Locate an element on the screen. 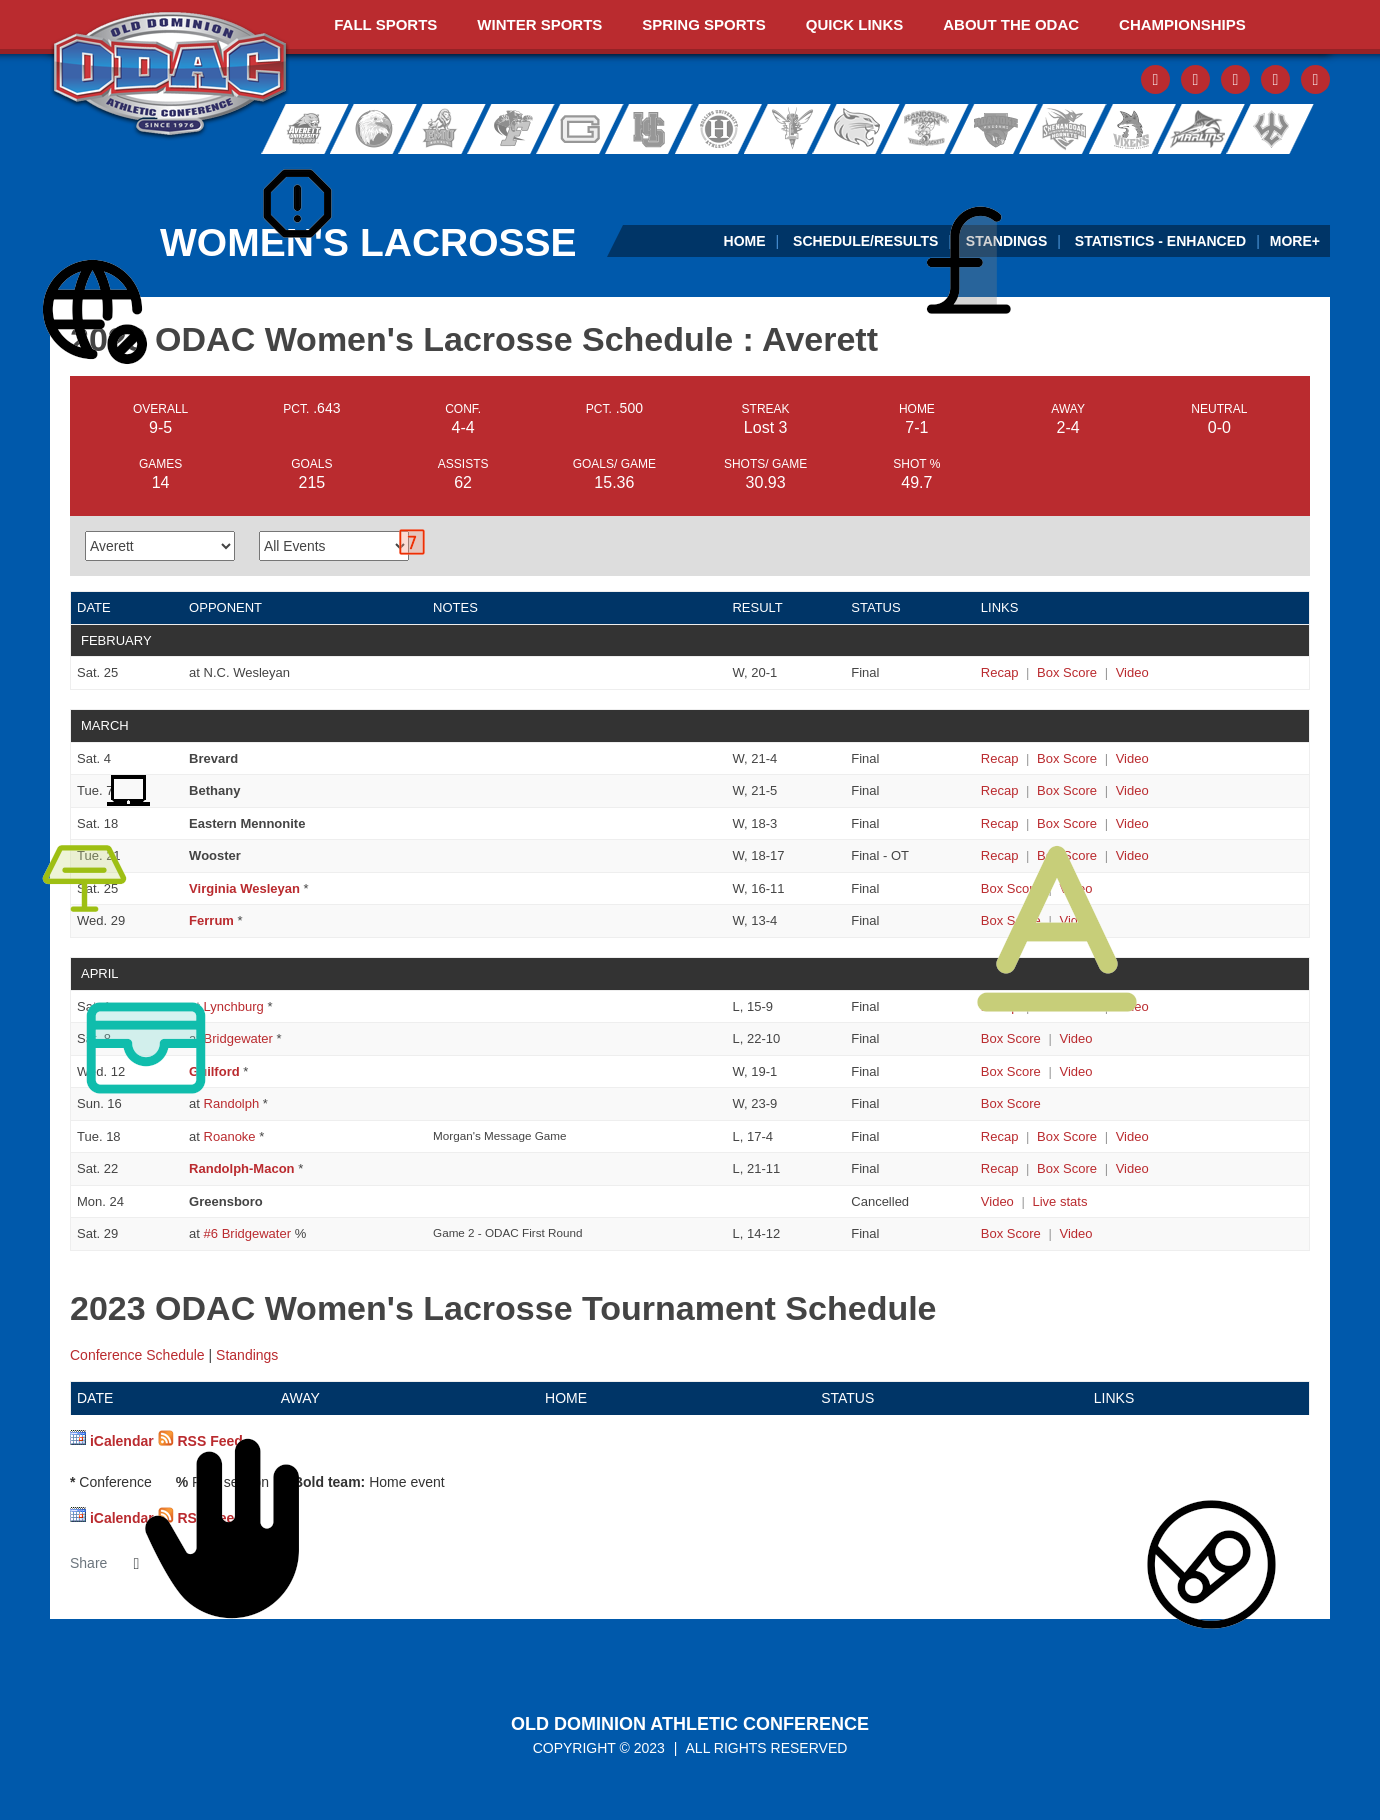 This screenshot has width=1380, height=1820. view prices in british pounds is located at coordinates (973, 262).